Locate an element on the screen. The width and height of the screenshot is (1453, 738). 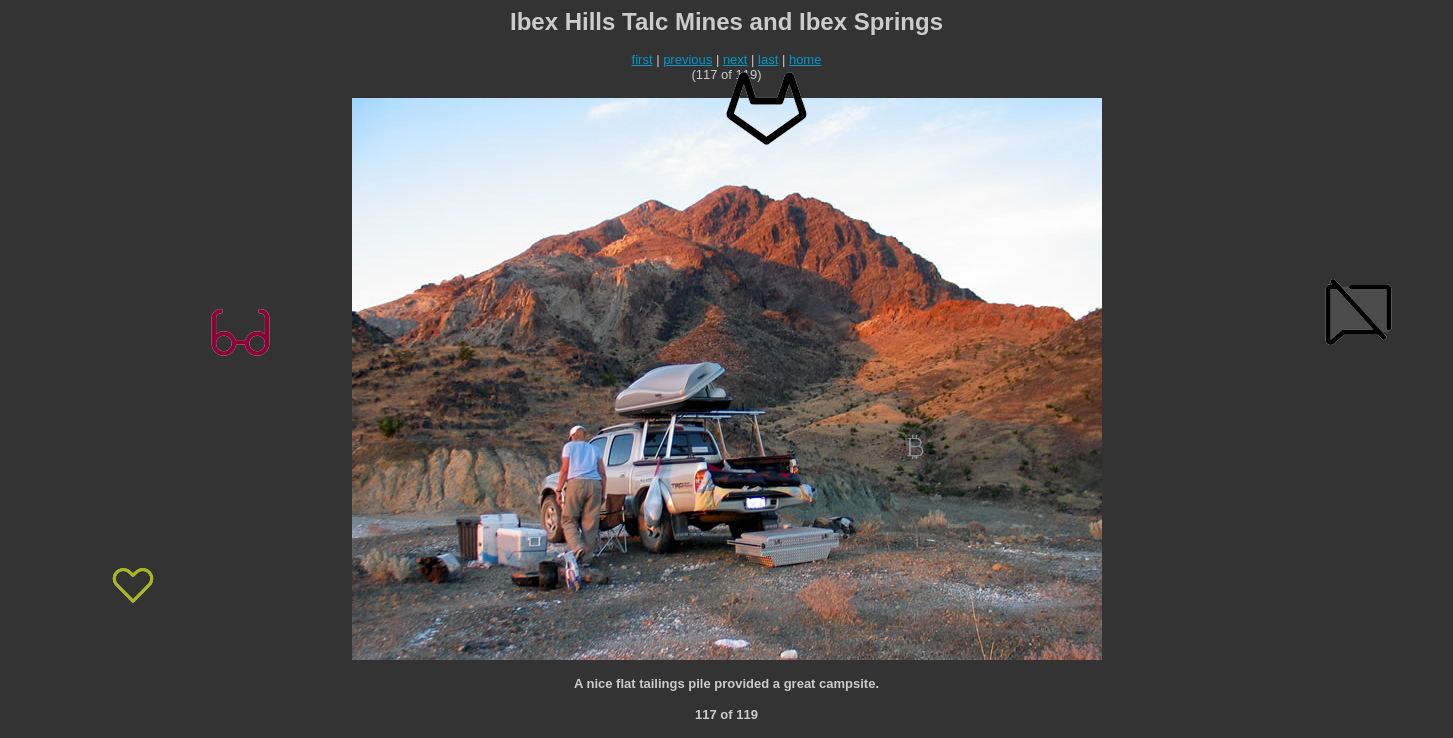
view bitcoin balance or wallet is located at coordinates (914, 447).